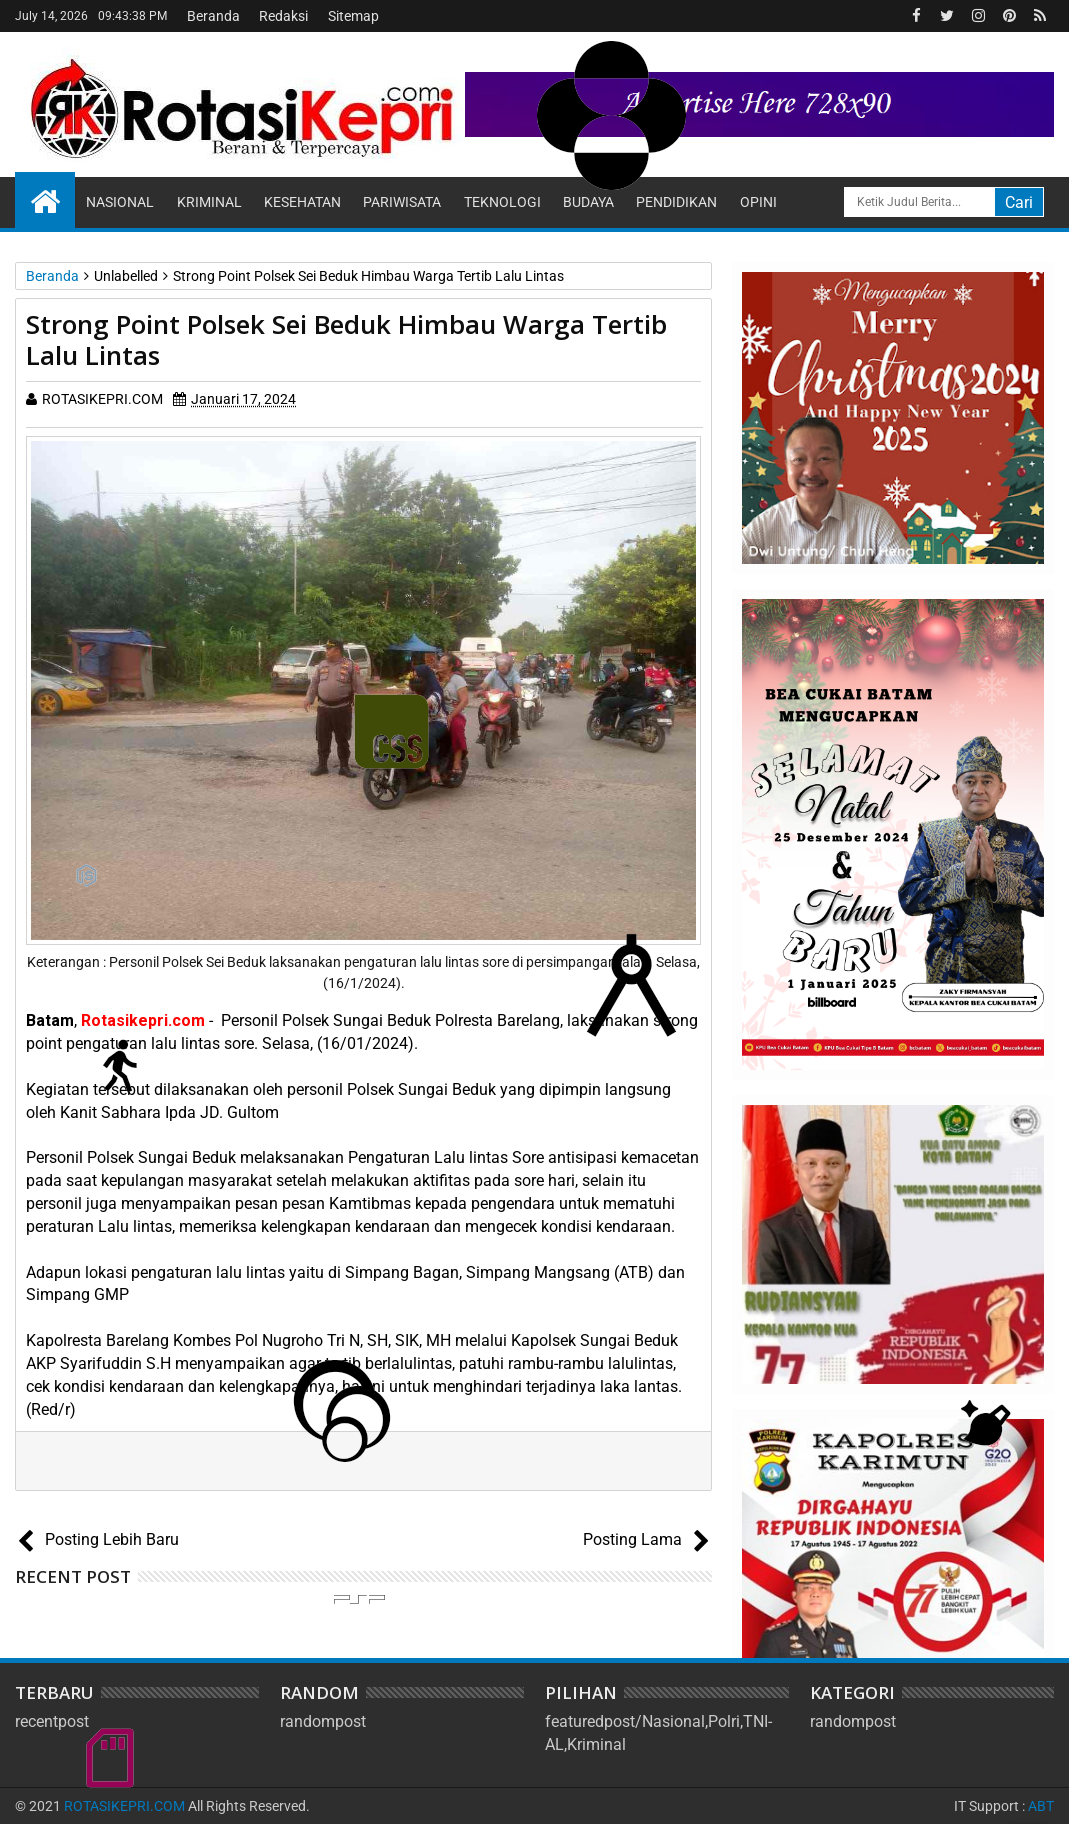  I want to click on activate AI-powered brush or painting tool, so click(987, 1426).